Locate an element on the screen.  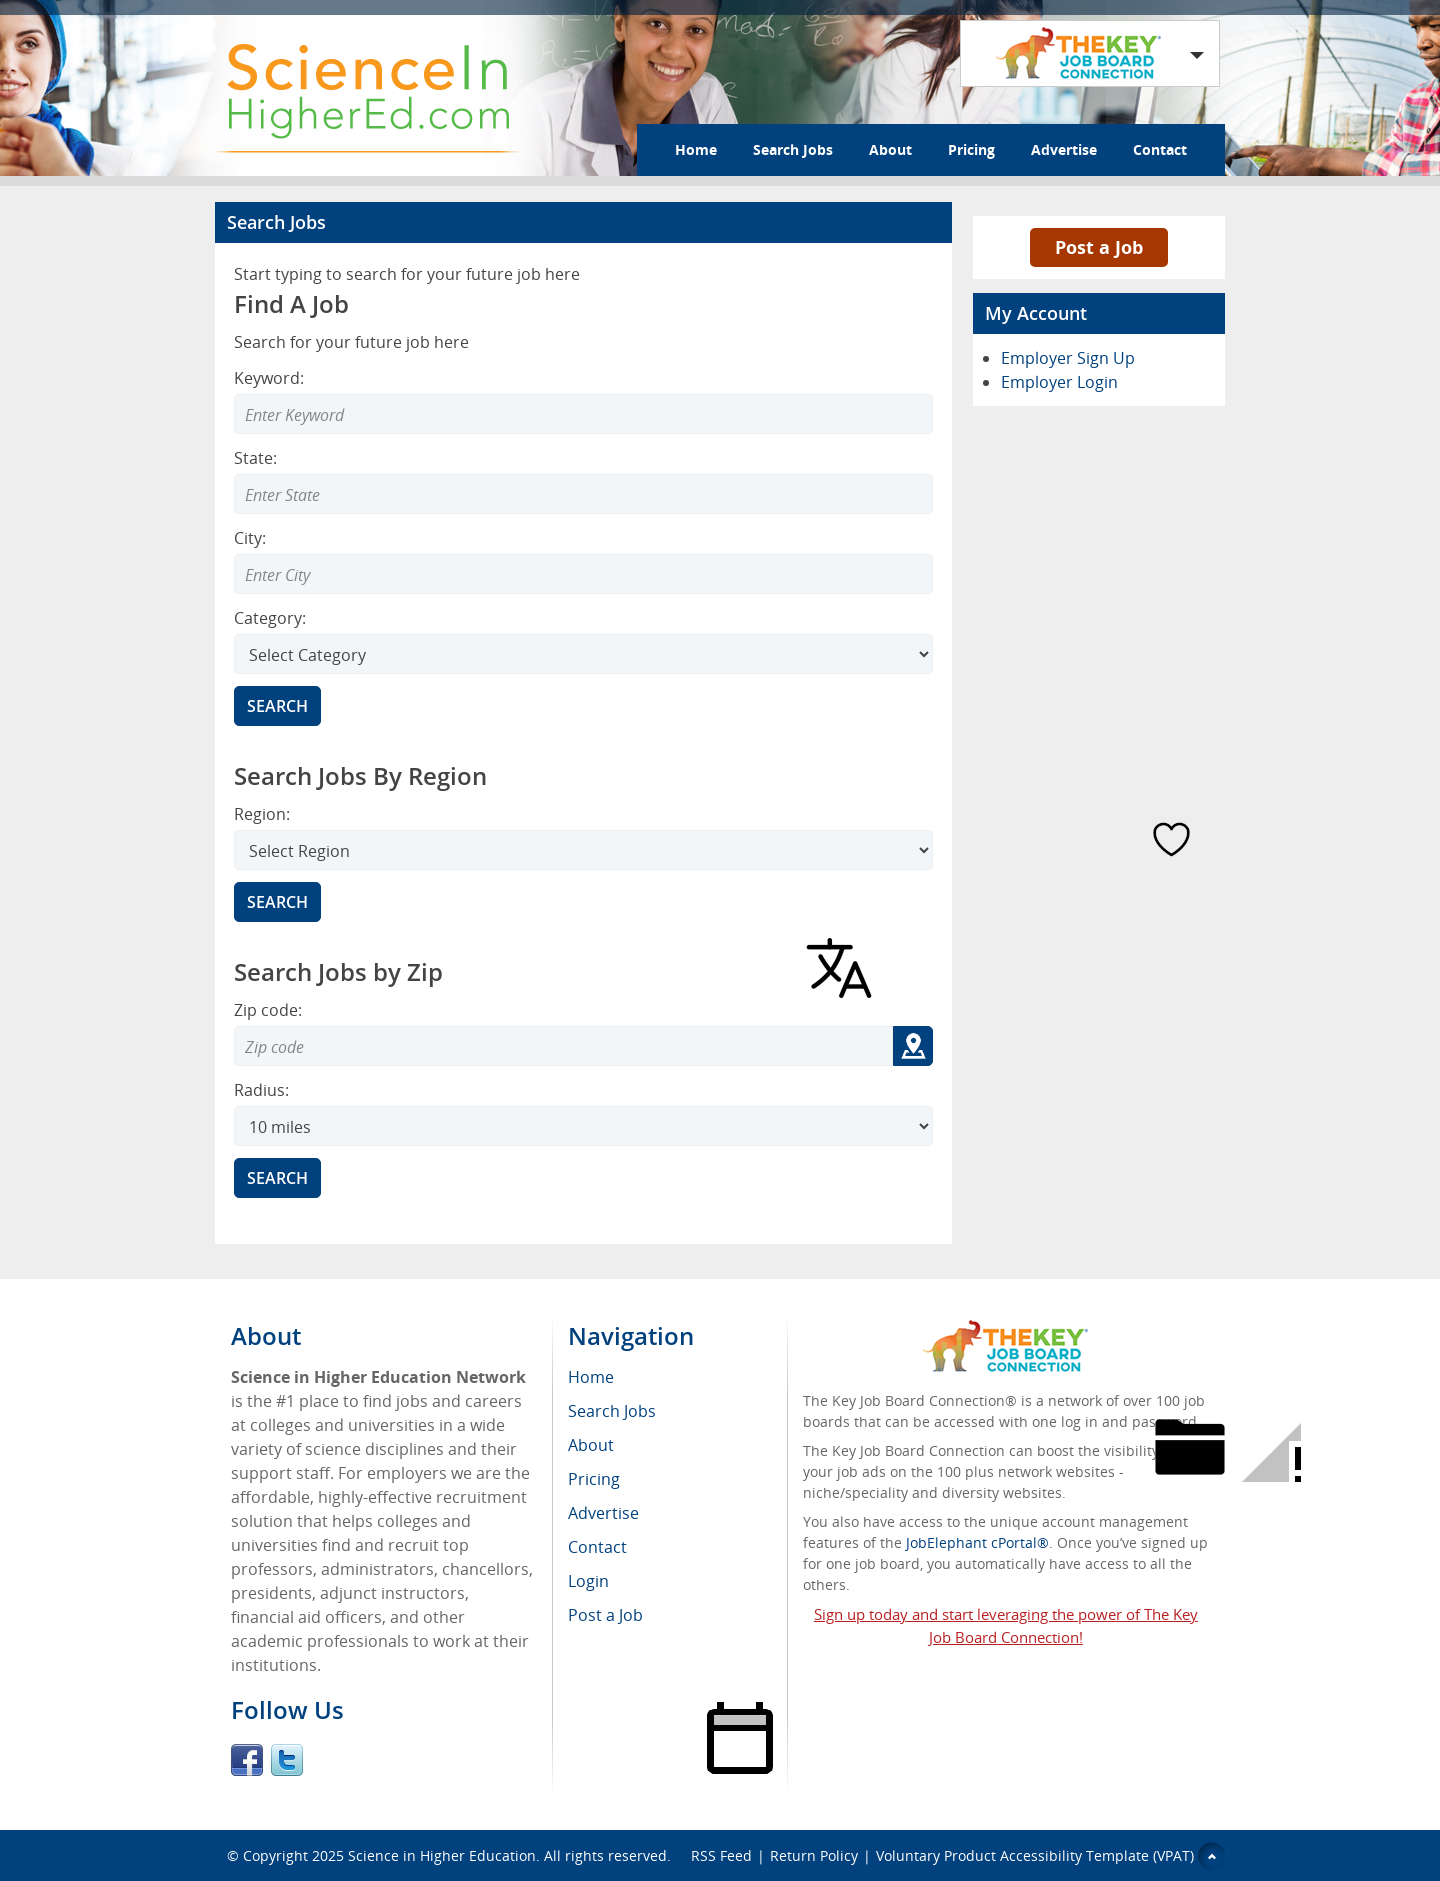
indicates no cellular signal with no internet connection is located at coordinates (1271, 1452).